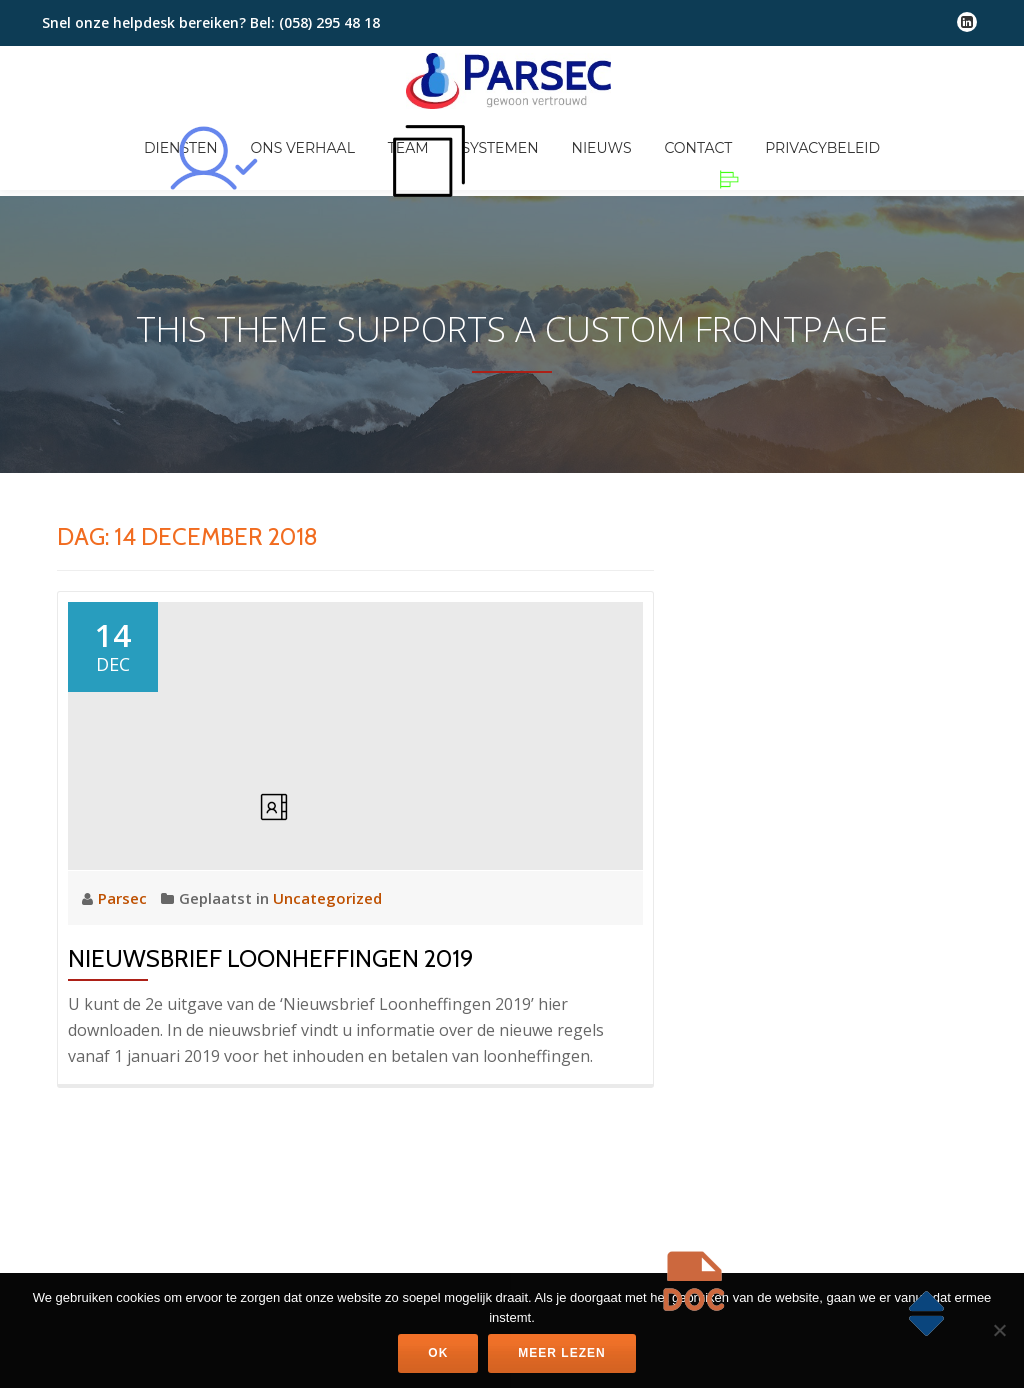 This screenshot has width=1024, height=1388. What do you see at coordinates (728, 179) in the screenshot?
I see `view horizontal bar chart` at bounding box center [728, 179].